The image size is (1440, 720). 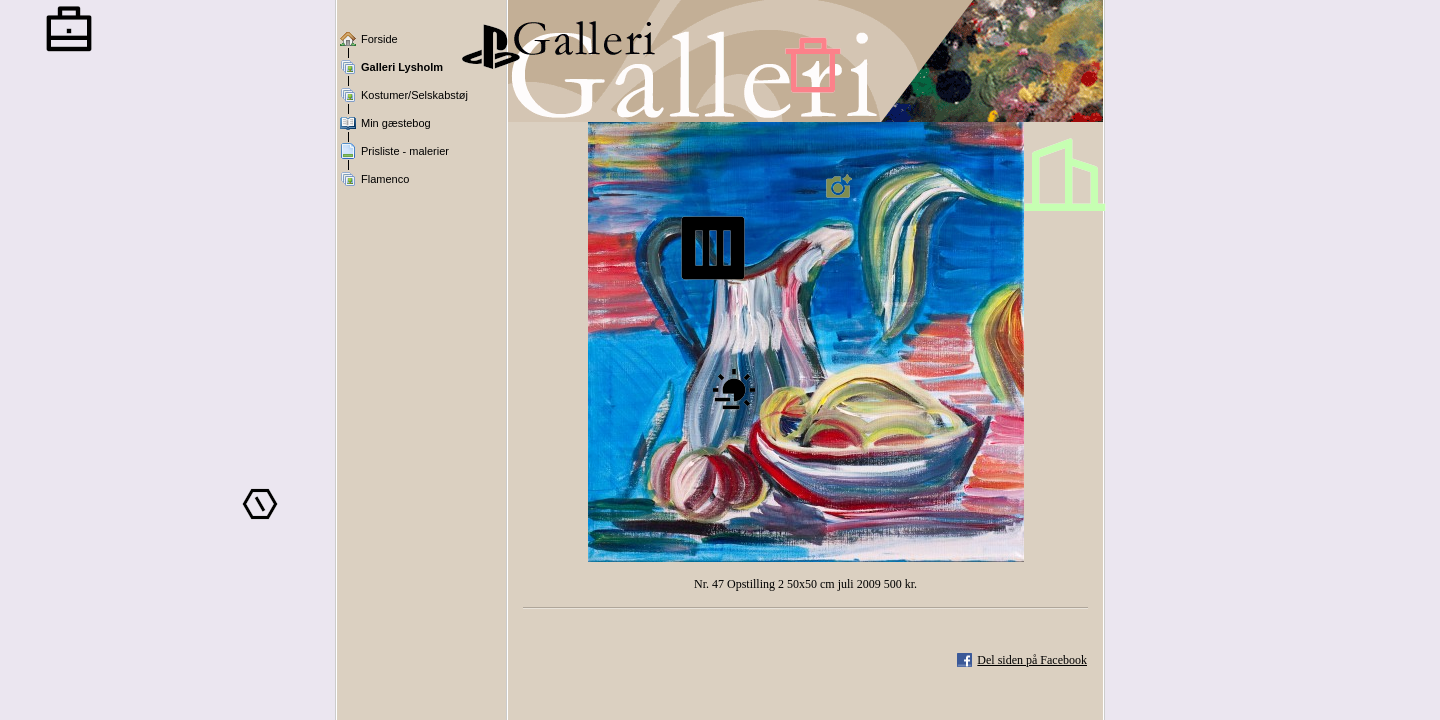 I want to click on access system settings, so click(x=260, y=504).